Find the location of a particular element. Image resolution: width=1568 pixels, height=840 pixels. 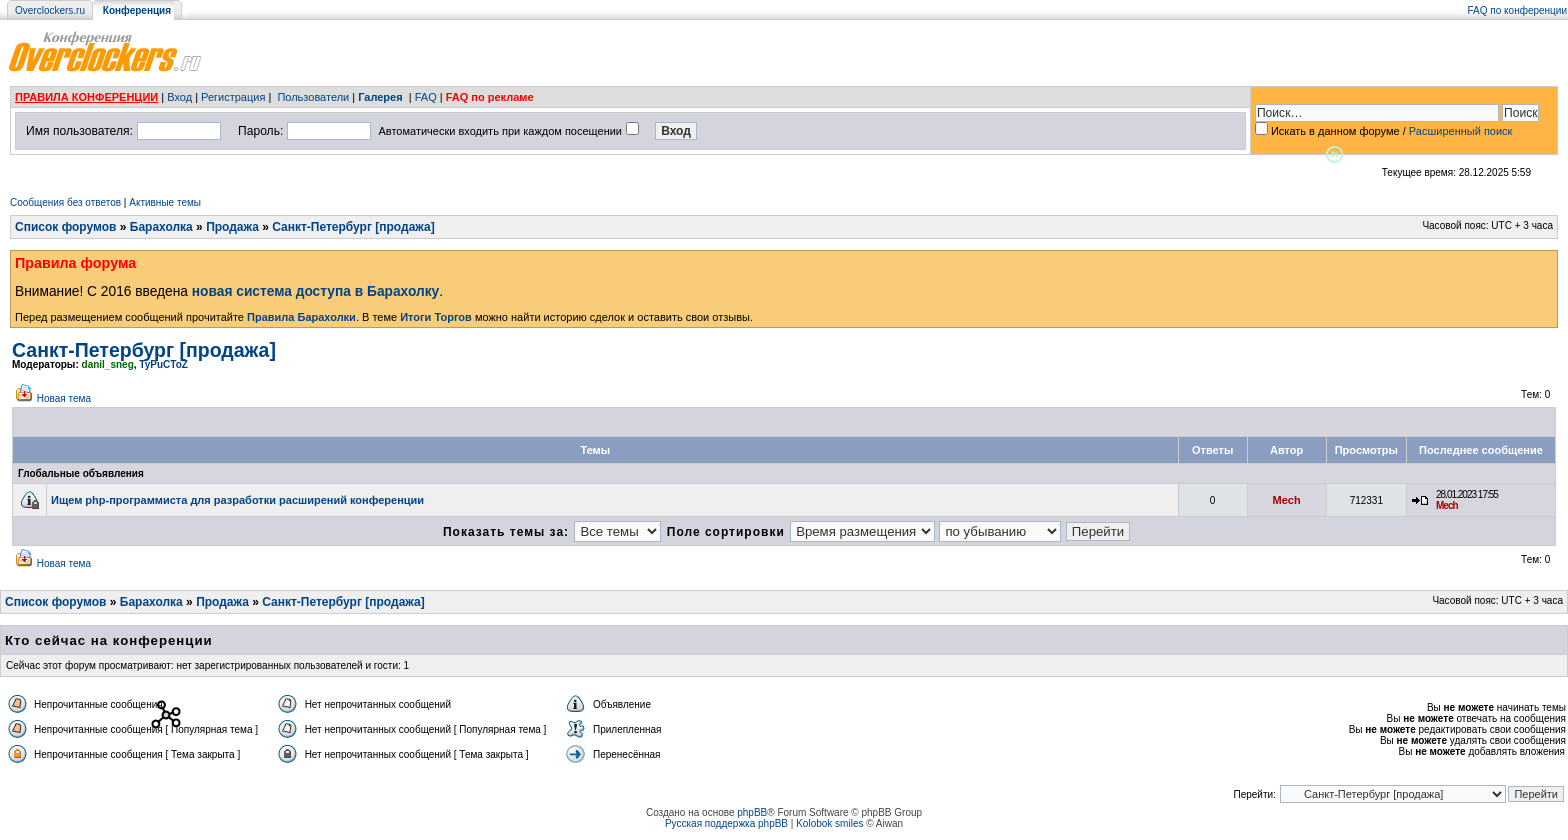

pause media playback is located at coordinates (1334, 154).